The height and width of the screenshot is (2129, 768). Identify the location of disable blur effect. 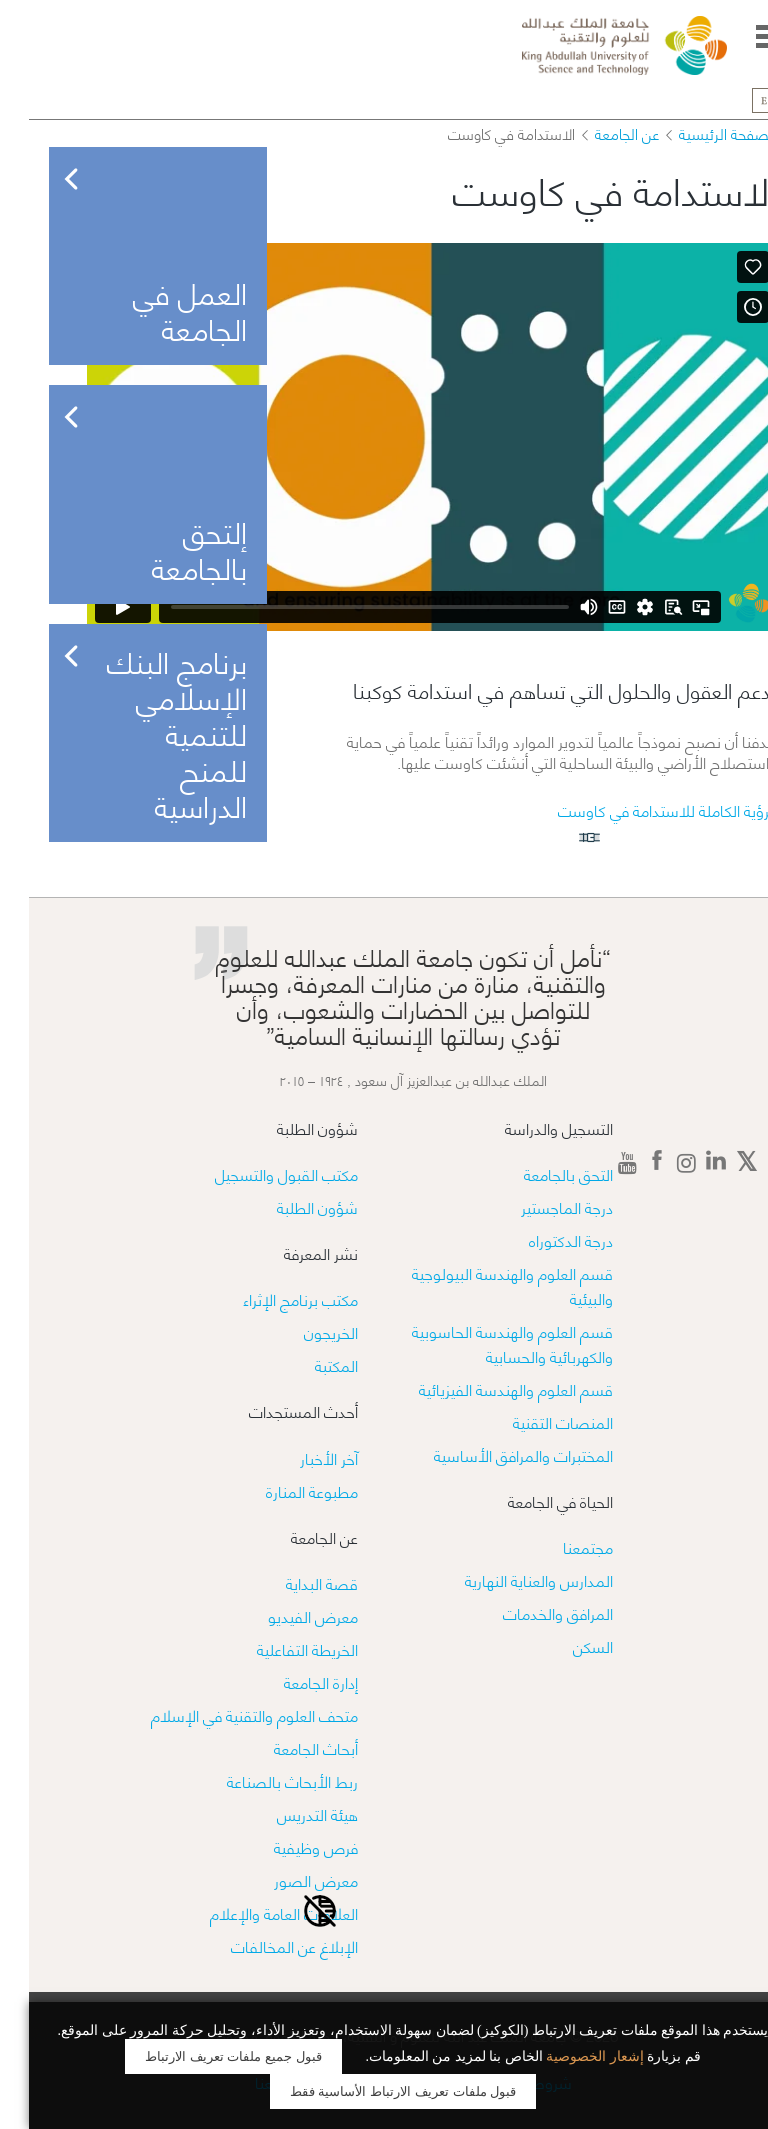
(320, 1911).